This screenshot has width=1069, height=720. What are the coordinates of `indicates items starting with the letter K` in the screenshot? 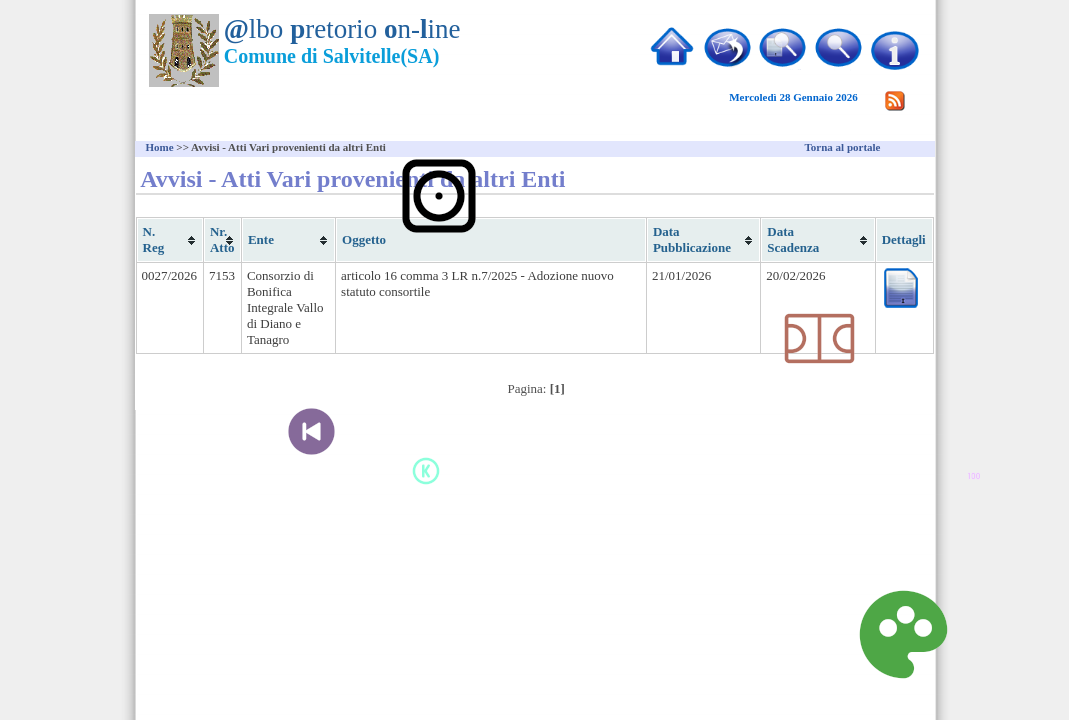 It's located at (426, 471).